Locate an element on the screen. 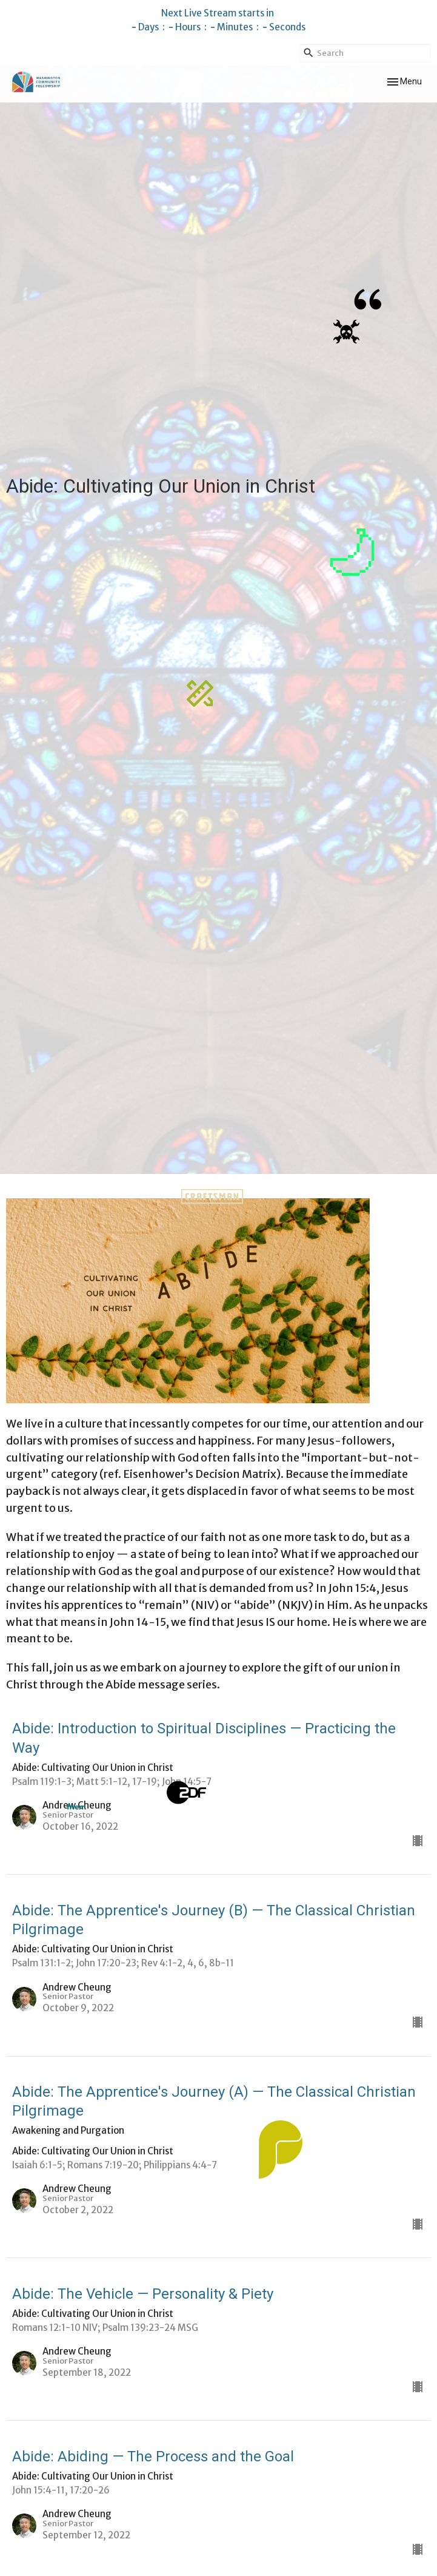 This screenshot has width=437, height=2576. open the Fiverr app is located at coordinates (76, 1807).